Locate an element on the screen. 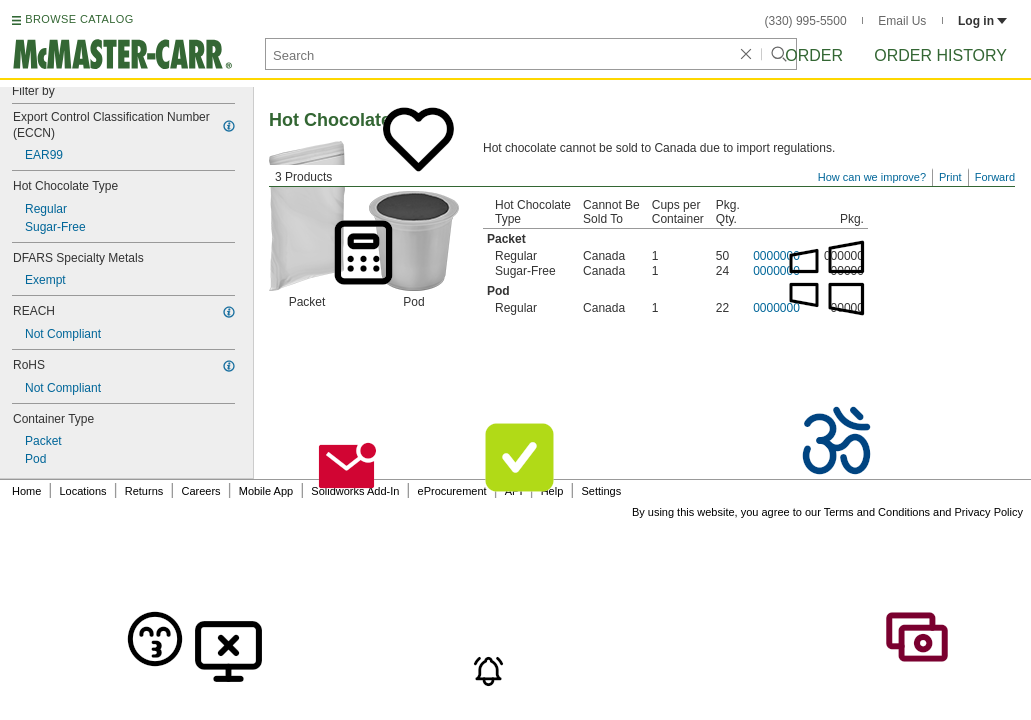 The height and width of the screenshot is (720, 1031). confirm or submit a selection is located at coordinates (519, 457).